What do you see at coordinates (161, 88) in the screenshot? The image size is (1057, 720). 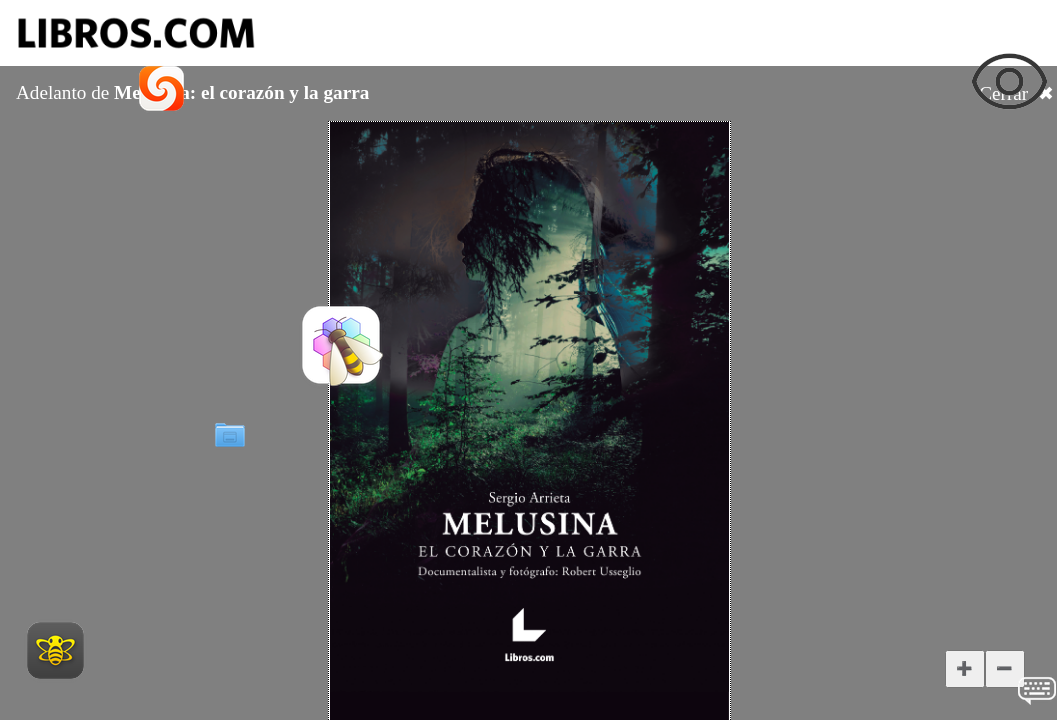 I see `open meld file comparison tool` at bounding box center [161, 88].